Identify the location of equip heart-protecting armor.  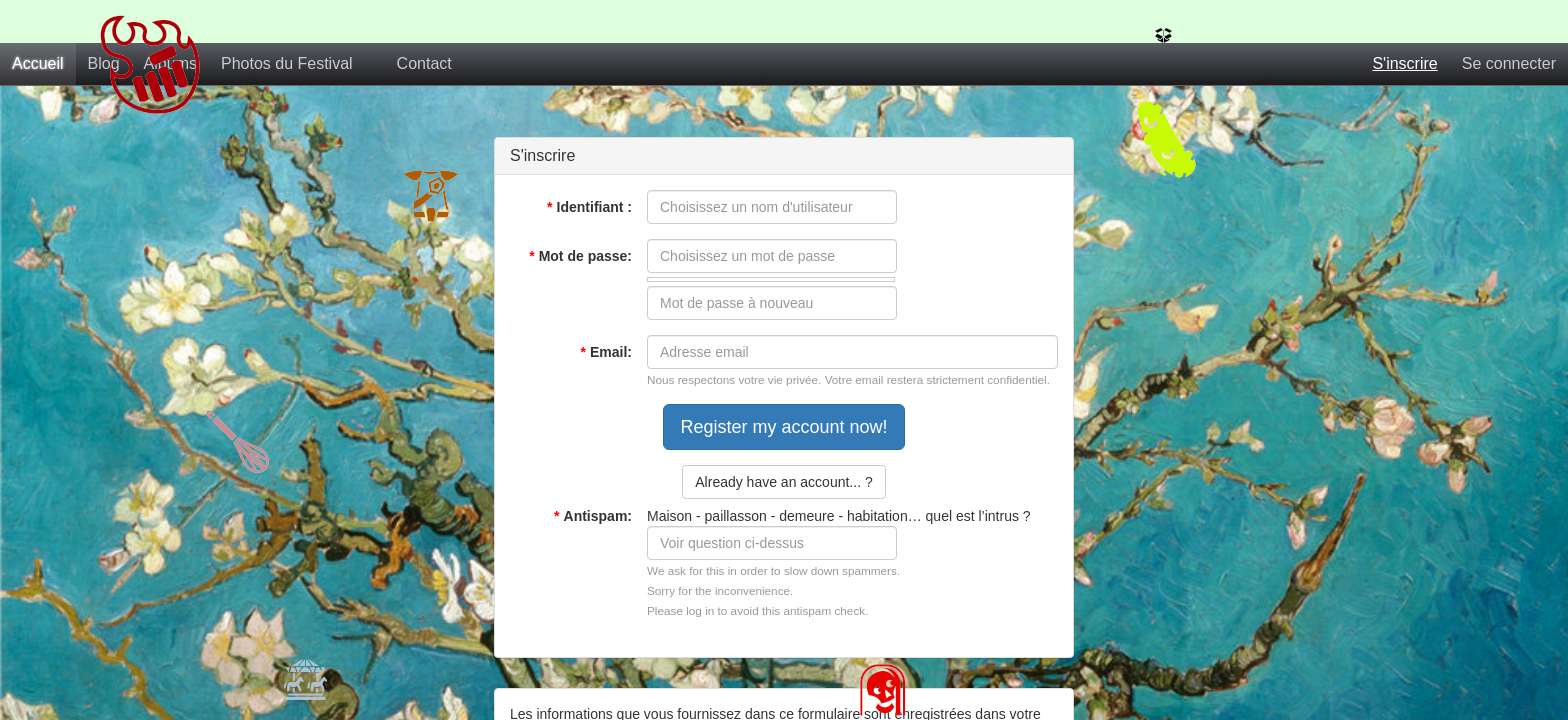
(431, 196).